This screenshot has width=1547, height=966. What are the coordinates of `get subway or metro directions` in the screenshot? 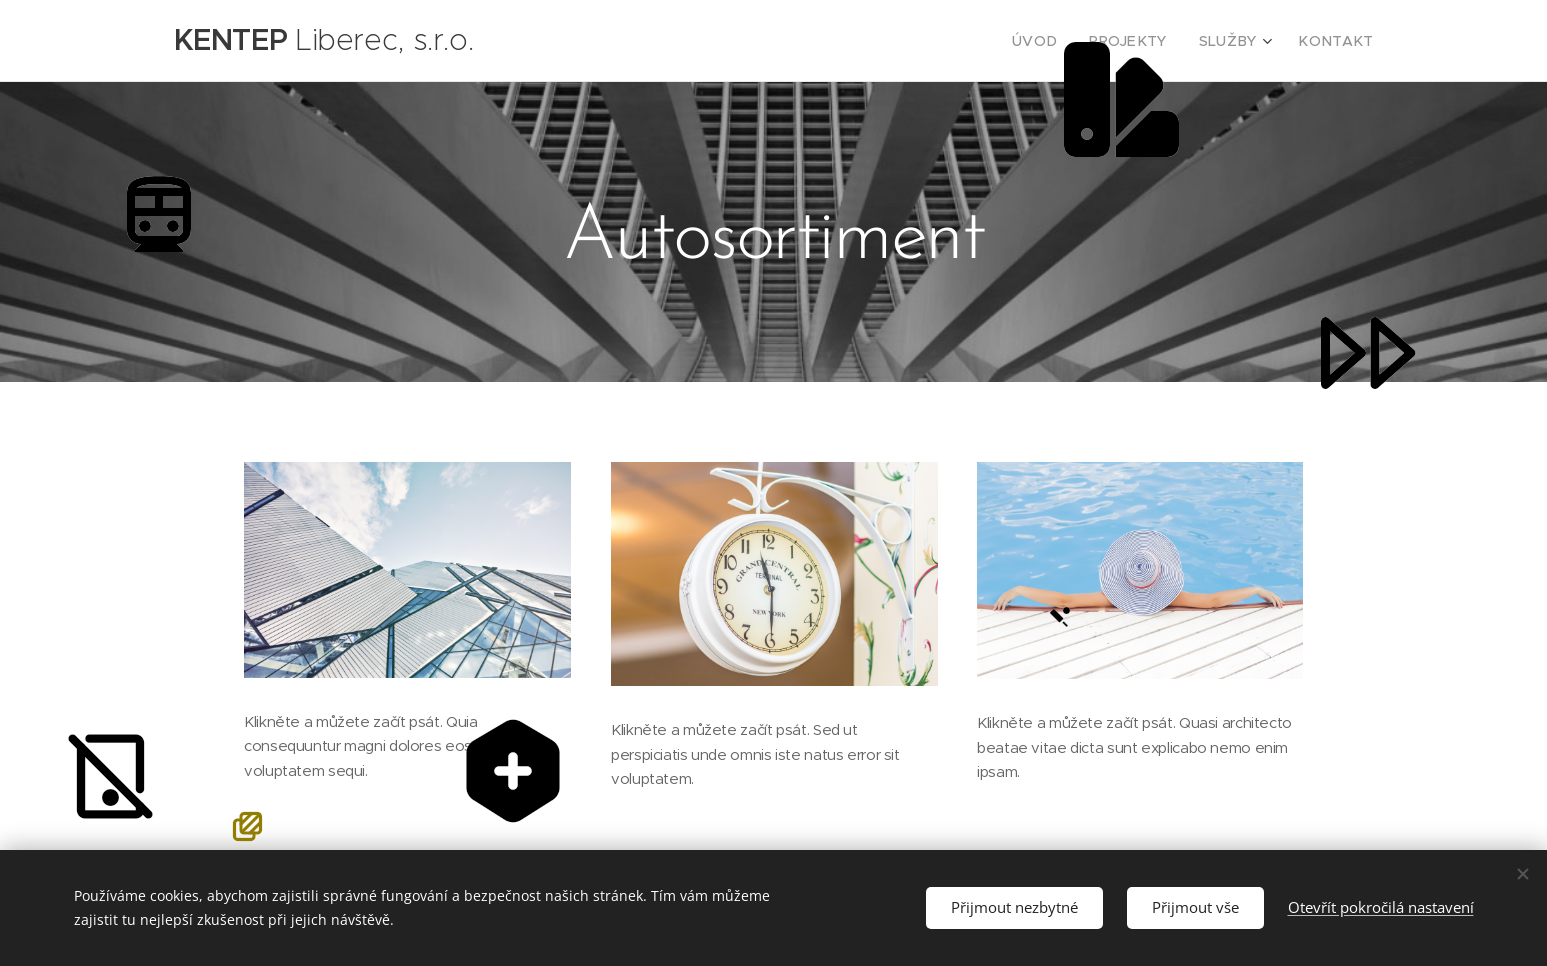 It's located at (159, 216).